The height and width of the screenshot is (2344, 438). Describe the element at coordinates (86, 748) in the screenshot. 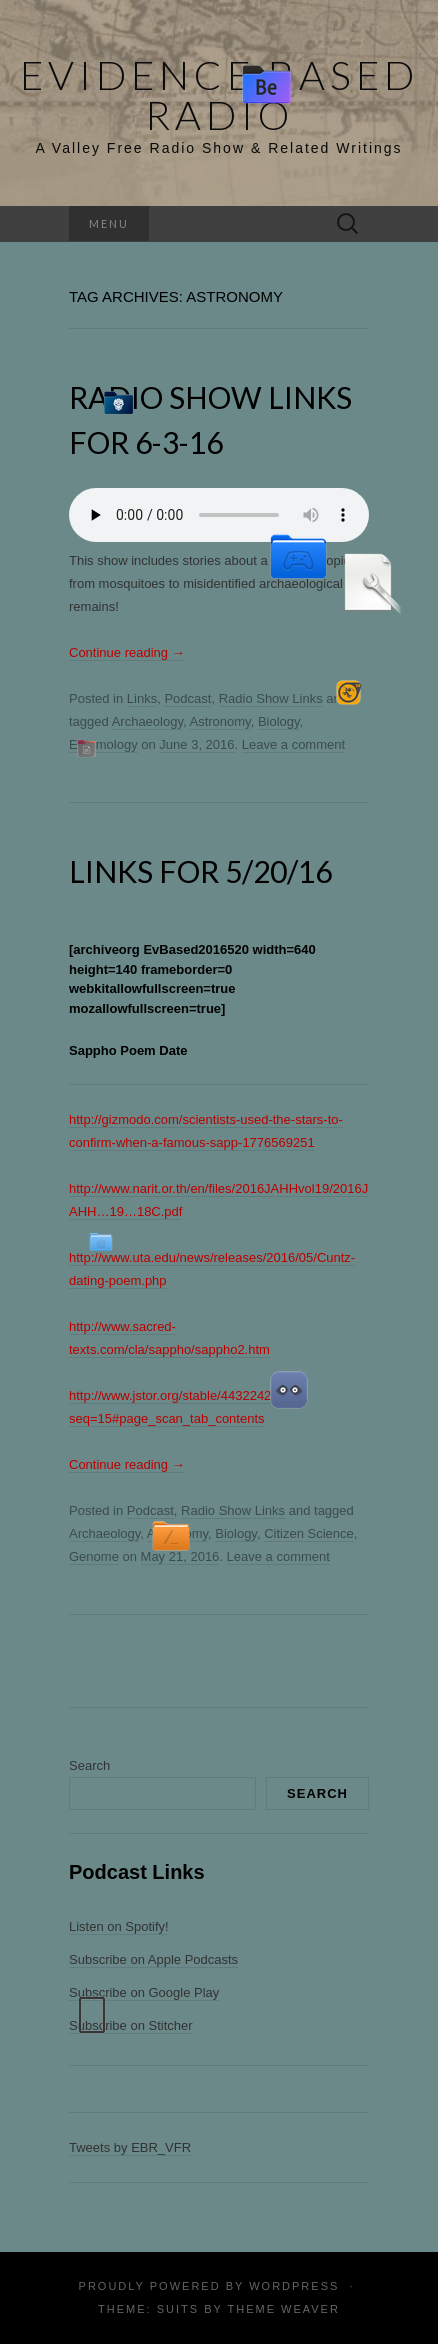

I see `open your documents folder` at that location.